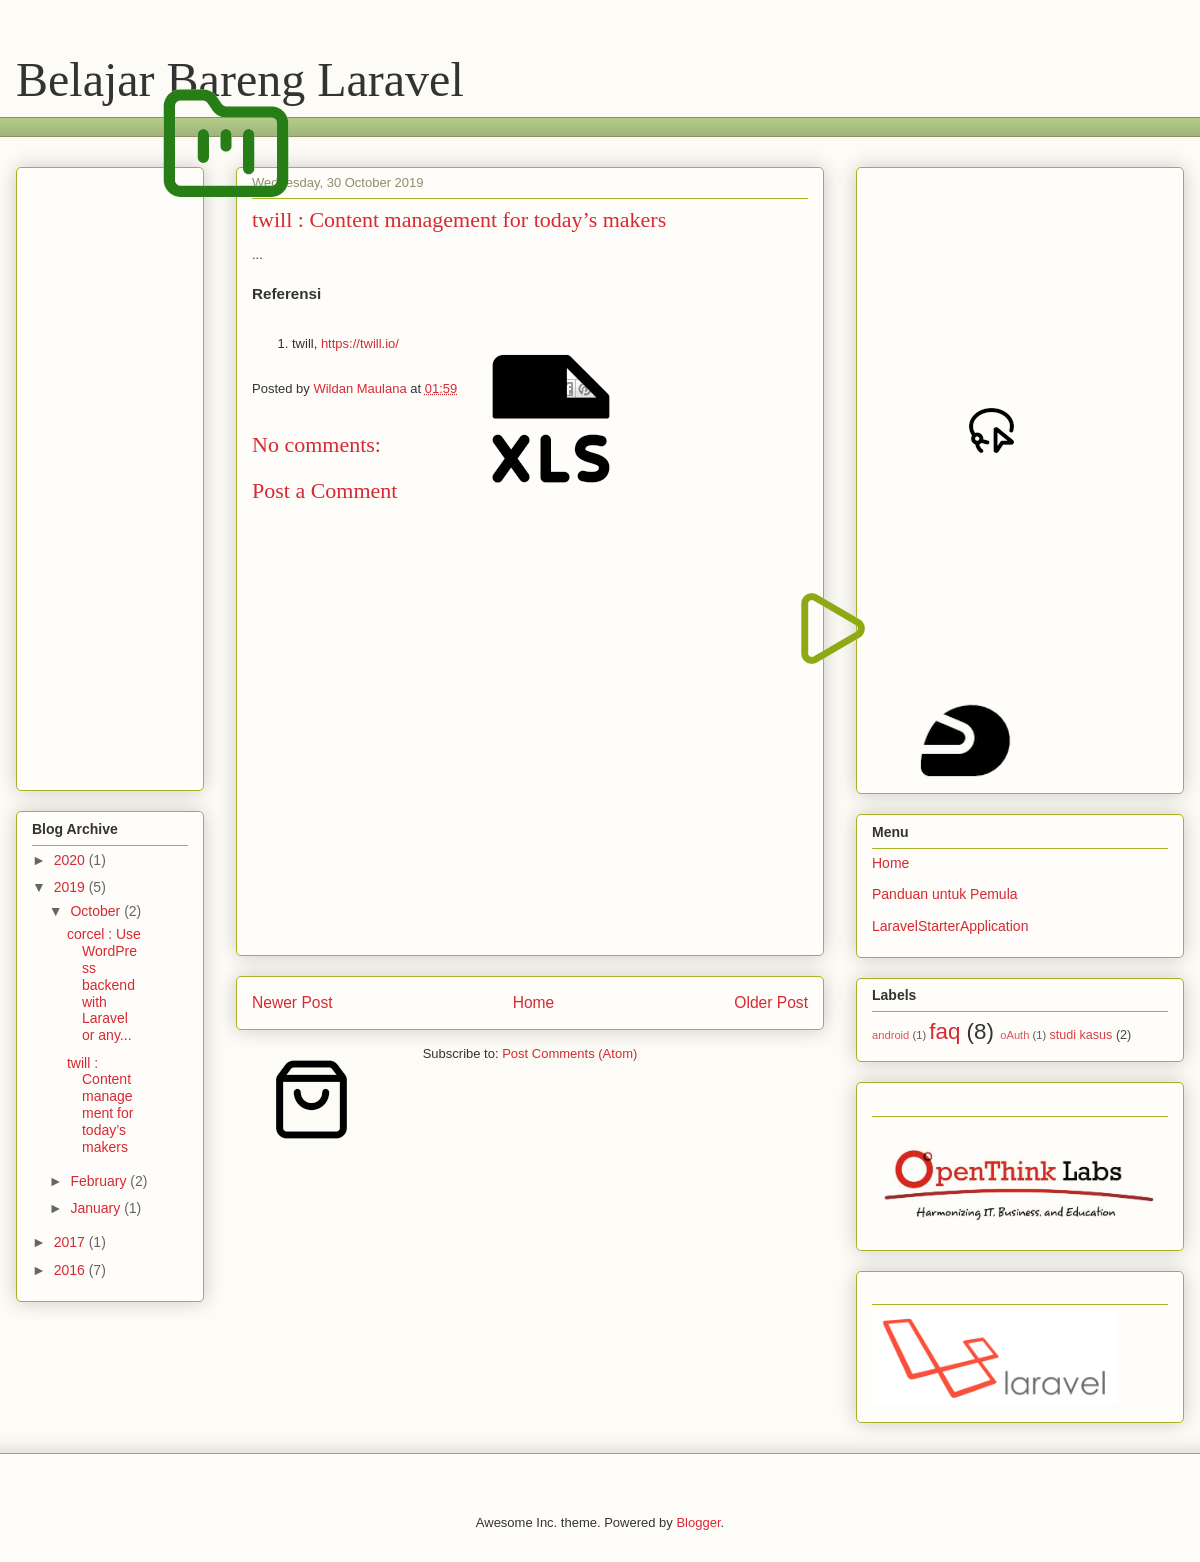 This screenshot has width=1200, height=1562. I want to click on access motorsports or racing content, so click(965, 740).